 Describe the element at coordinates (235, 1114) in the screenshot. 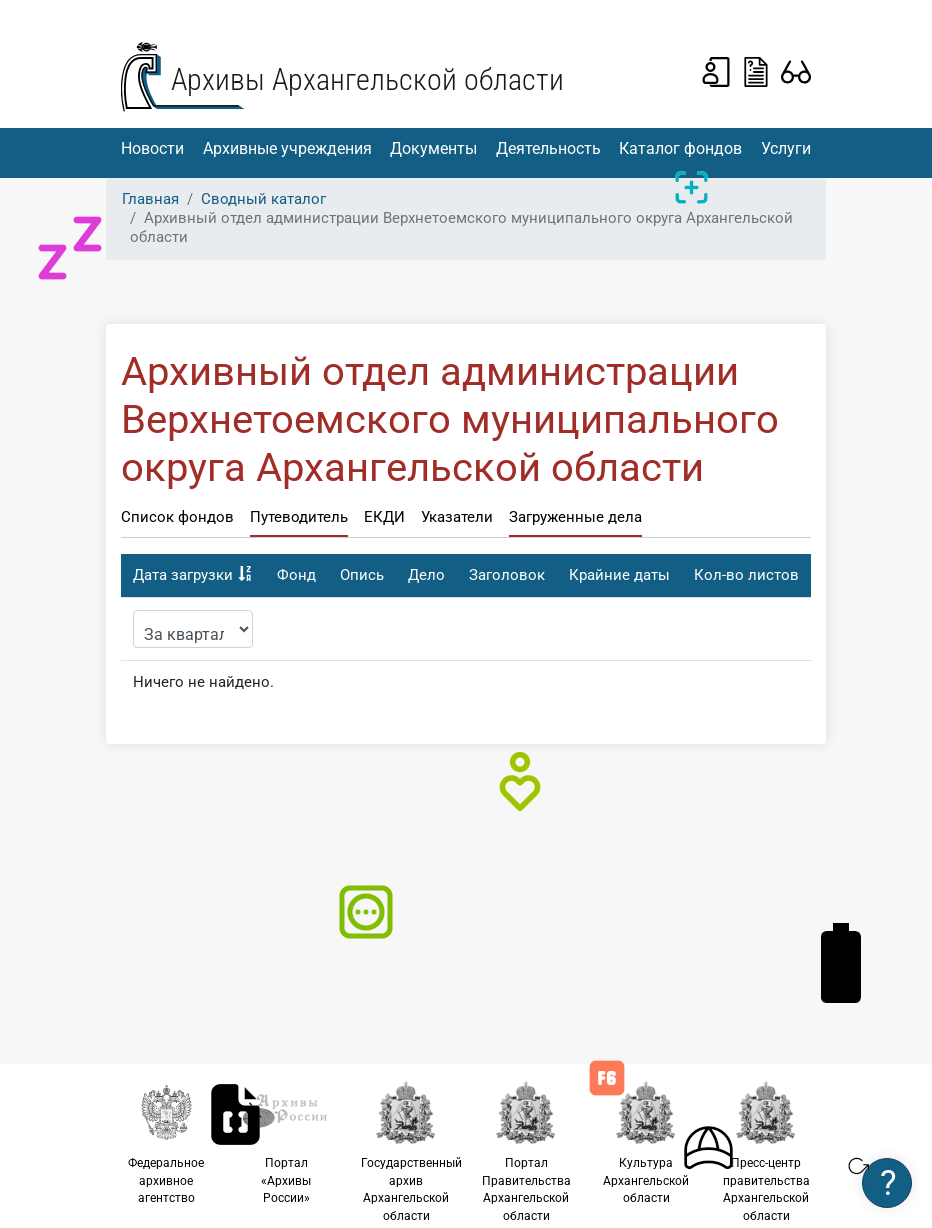

I see `view source code file` at that location.